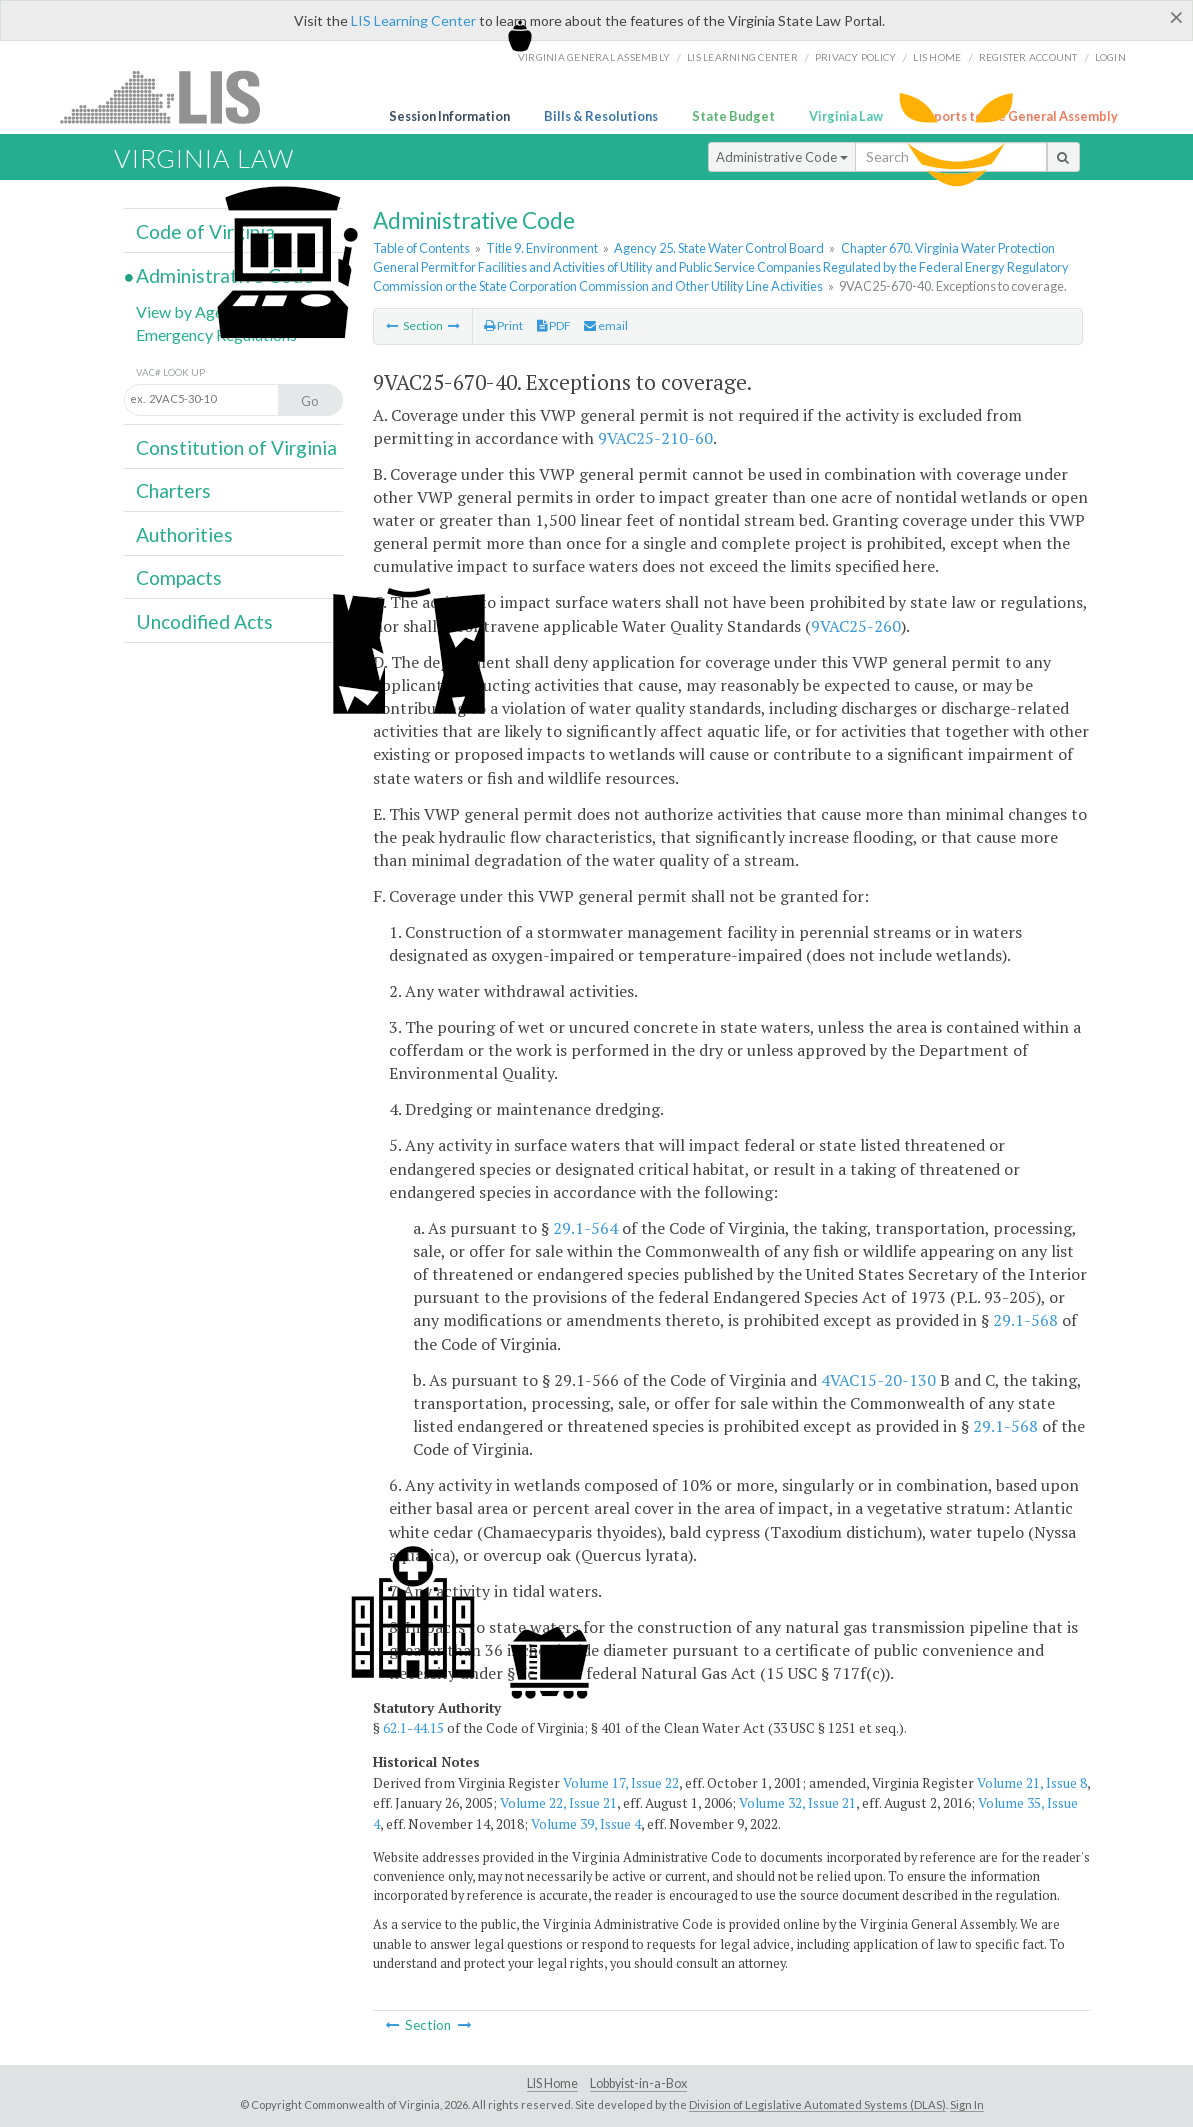 The height and width of the screenshot is (2127, 1193). Describe the element at coordinates (955, 136) in the screenshot. I see `indicates a mischievous or cunning character trait` at that location.